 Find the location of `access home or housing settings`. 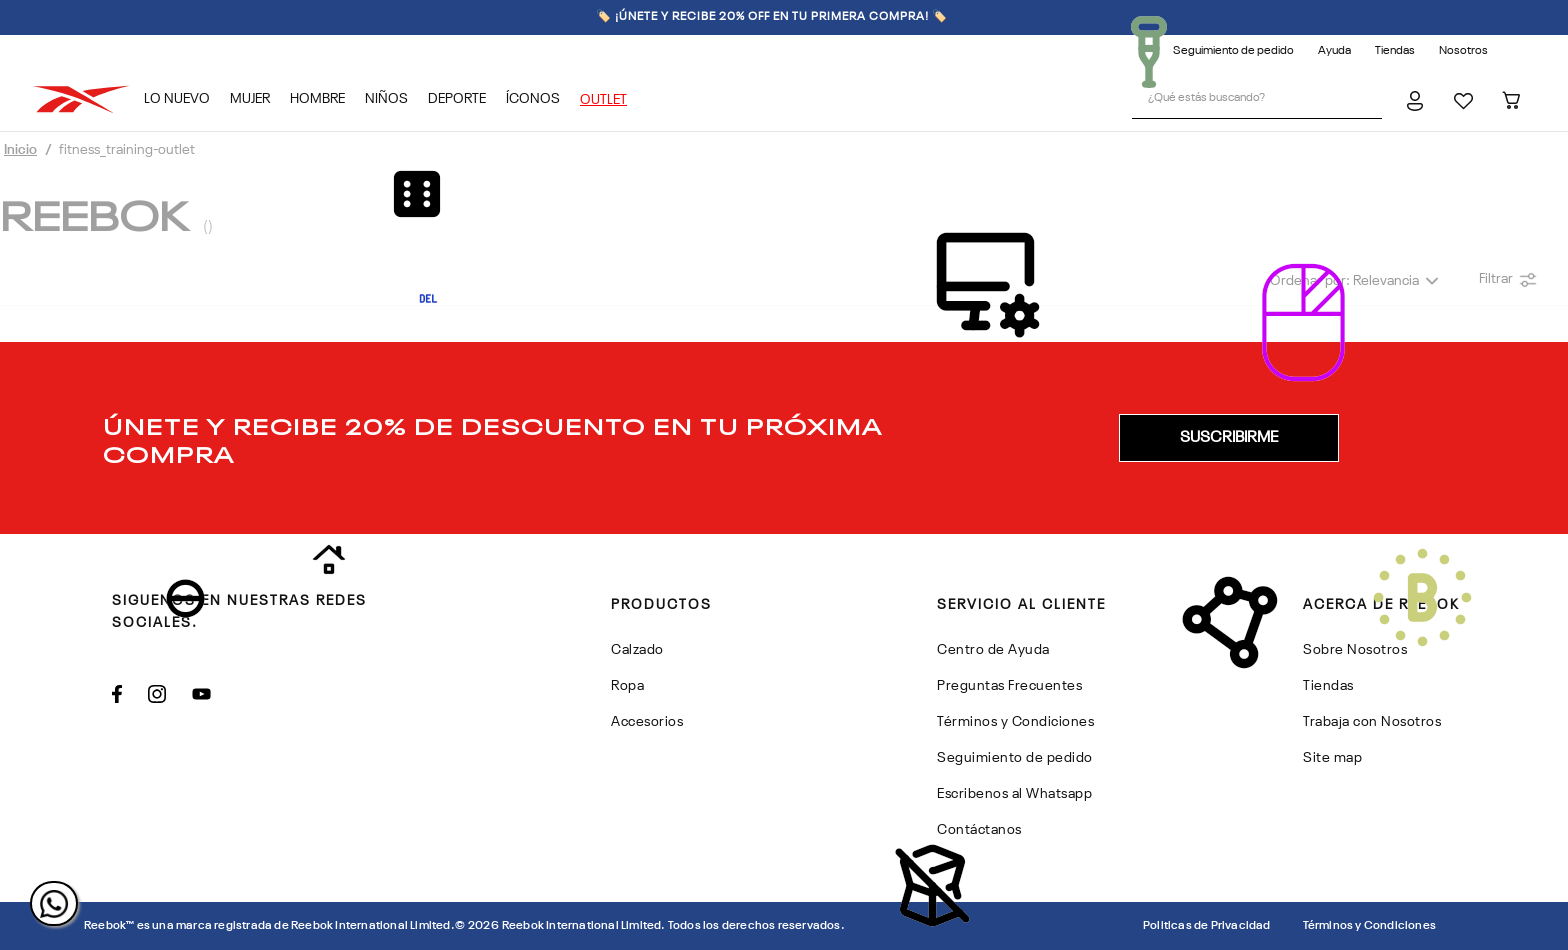

access home or housing settings is located at coordinates (329, 560).